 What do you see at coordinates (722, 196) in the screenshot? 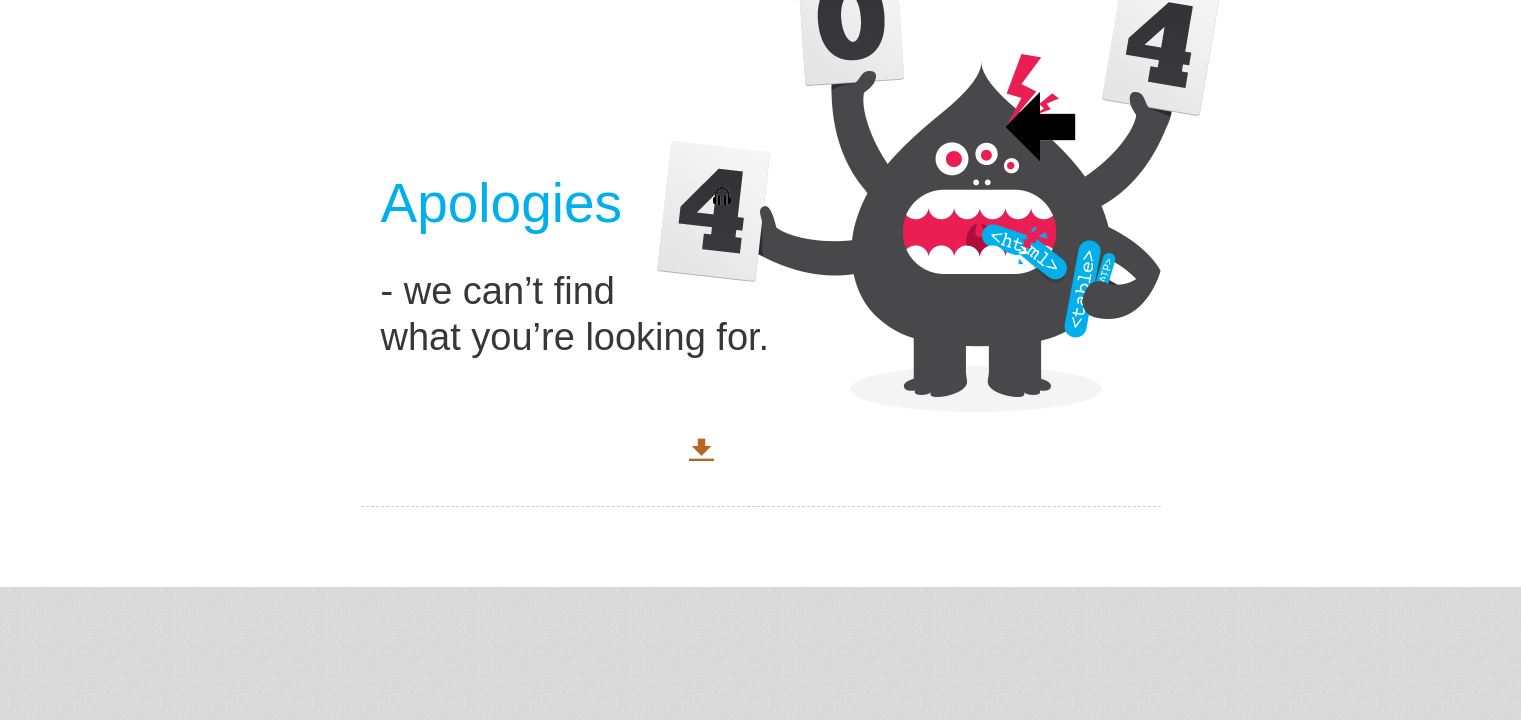
I see `listen to audio or music` at bounding box center [722, 196].